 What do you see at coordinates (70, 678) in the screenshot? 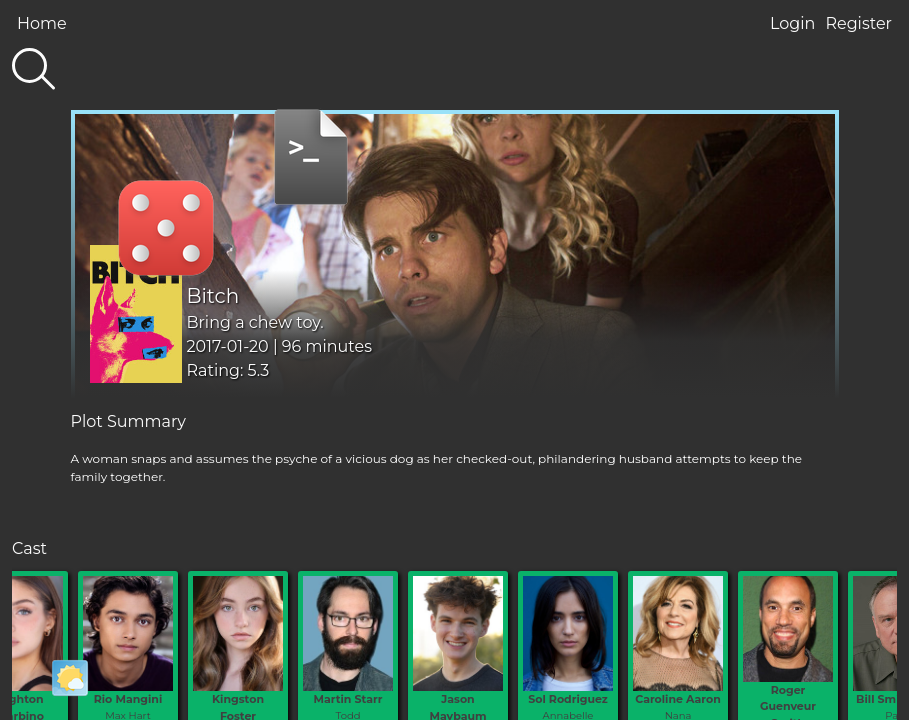
I see `open the weather app` at bounding box center [70, 678].